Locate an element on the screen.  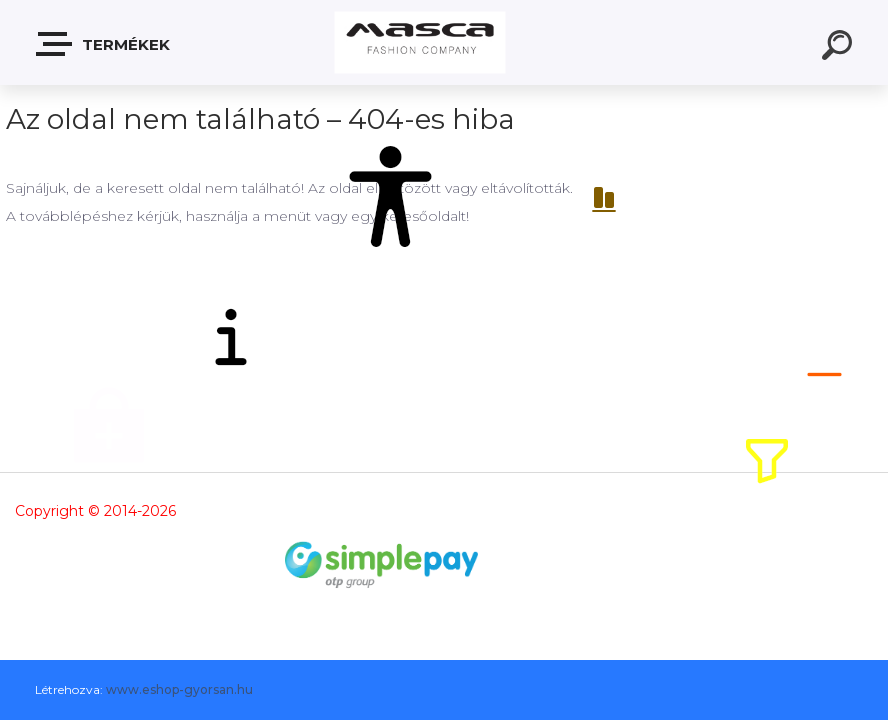
remove an item from a list is located at coordinates (824, 374).